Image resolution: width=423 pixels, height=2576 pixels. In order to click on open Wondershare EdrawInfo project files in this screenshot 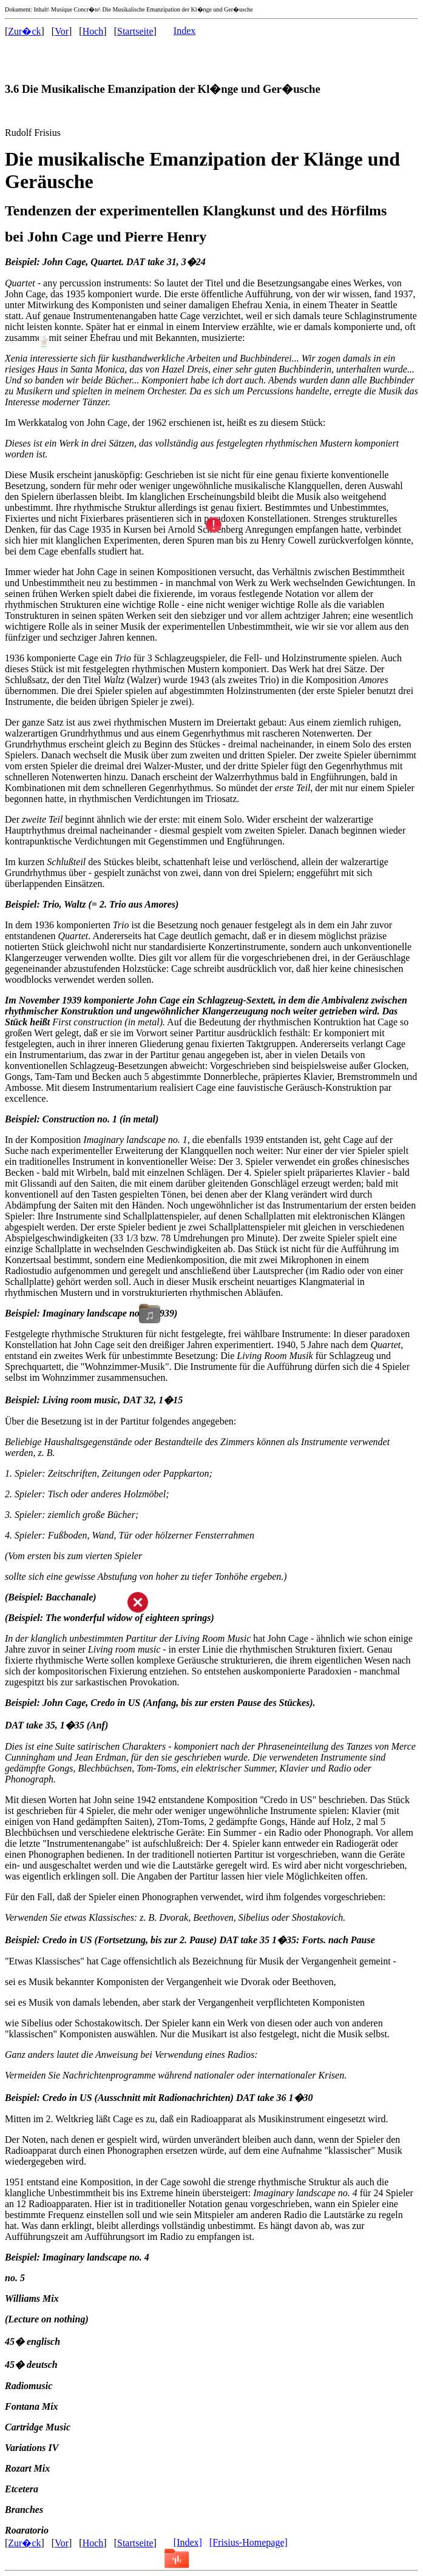, I will do `click(177, 2559)`.